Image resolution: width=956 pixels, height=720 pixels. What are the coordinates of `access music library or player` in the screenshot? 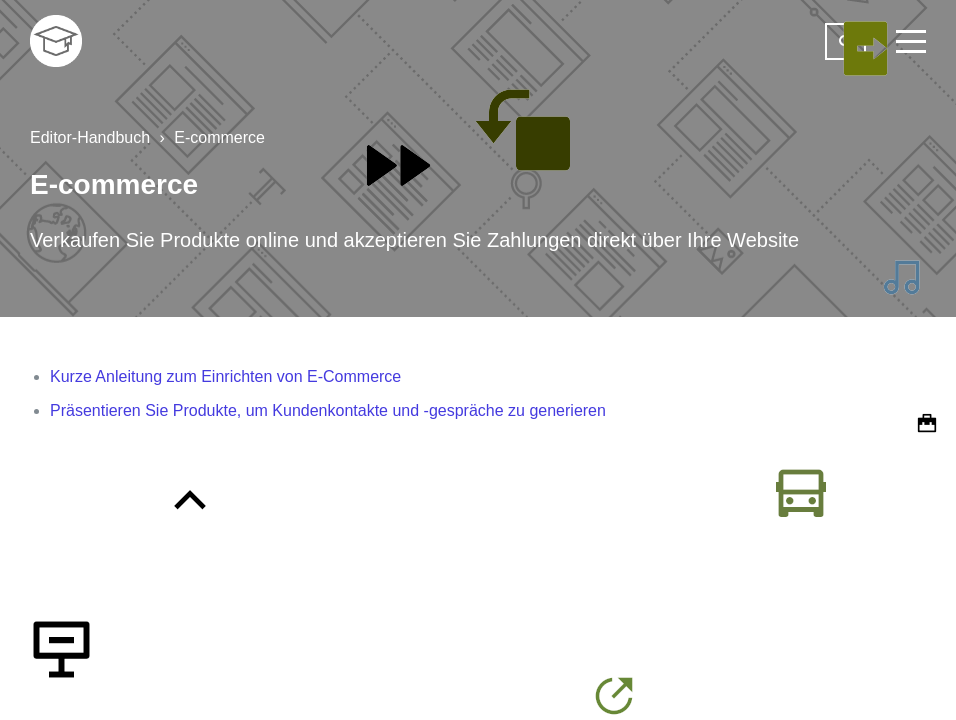 It's located at (904, 277).